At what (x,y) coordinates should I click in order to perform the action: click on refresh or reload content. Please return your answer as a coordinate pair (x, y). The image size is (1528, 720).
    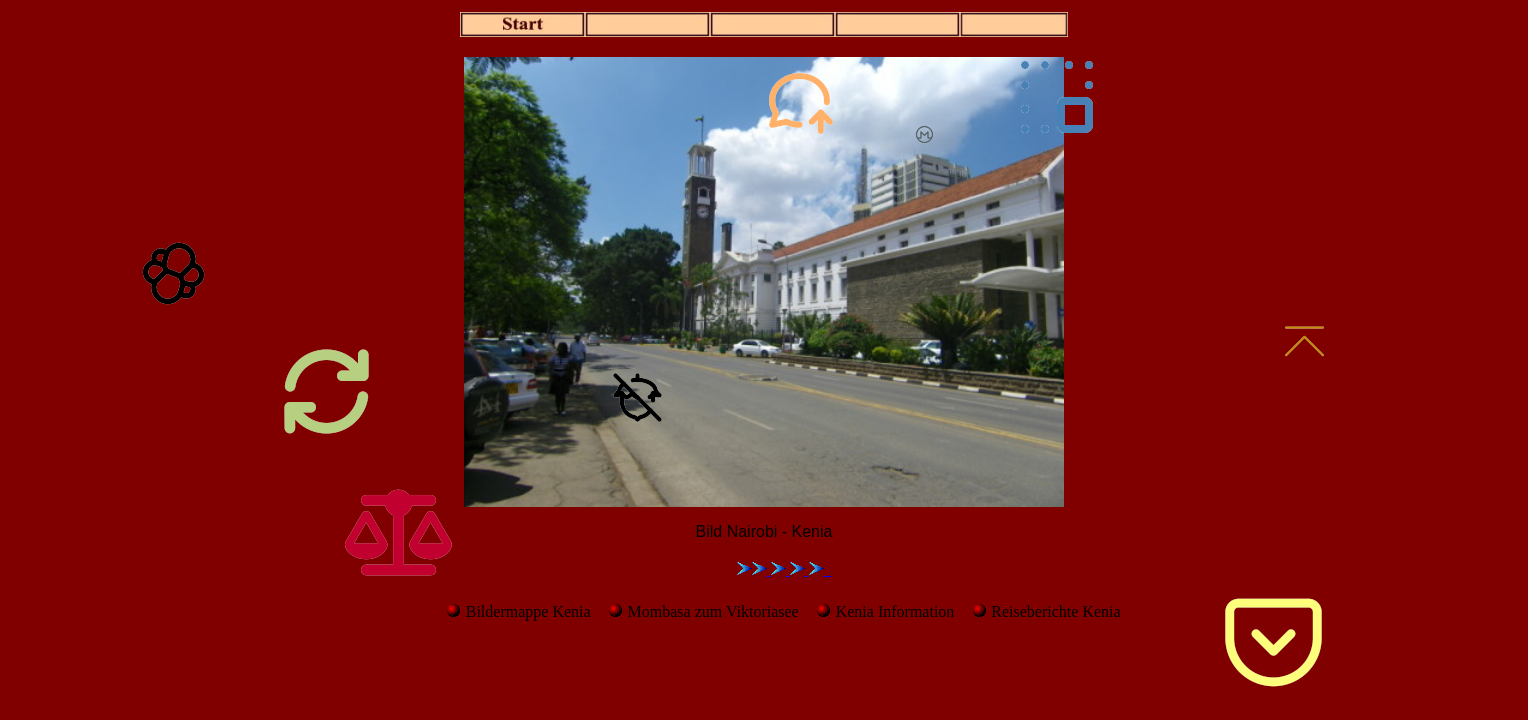
    Looking at the image, I should click on (326, 391).